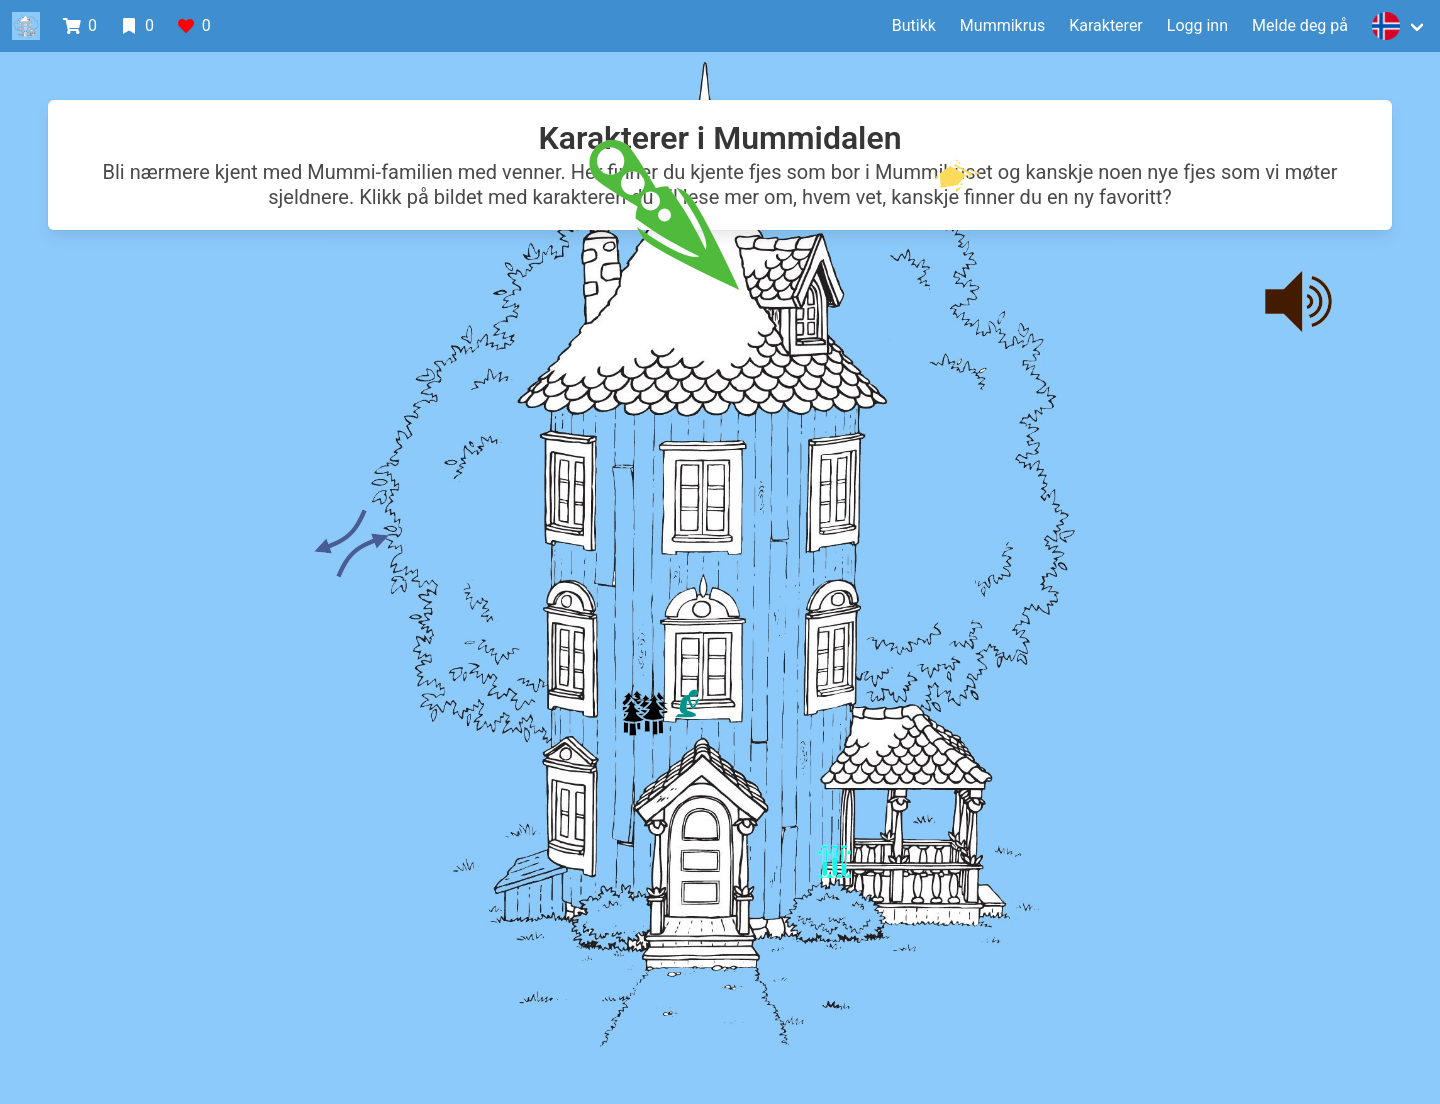  Describe the element at coordinates (957, 176) in the screenshot. I see `access origami or paper craft tutorials` at that location.